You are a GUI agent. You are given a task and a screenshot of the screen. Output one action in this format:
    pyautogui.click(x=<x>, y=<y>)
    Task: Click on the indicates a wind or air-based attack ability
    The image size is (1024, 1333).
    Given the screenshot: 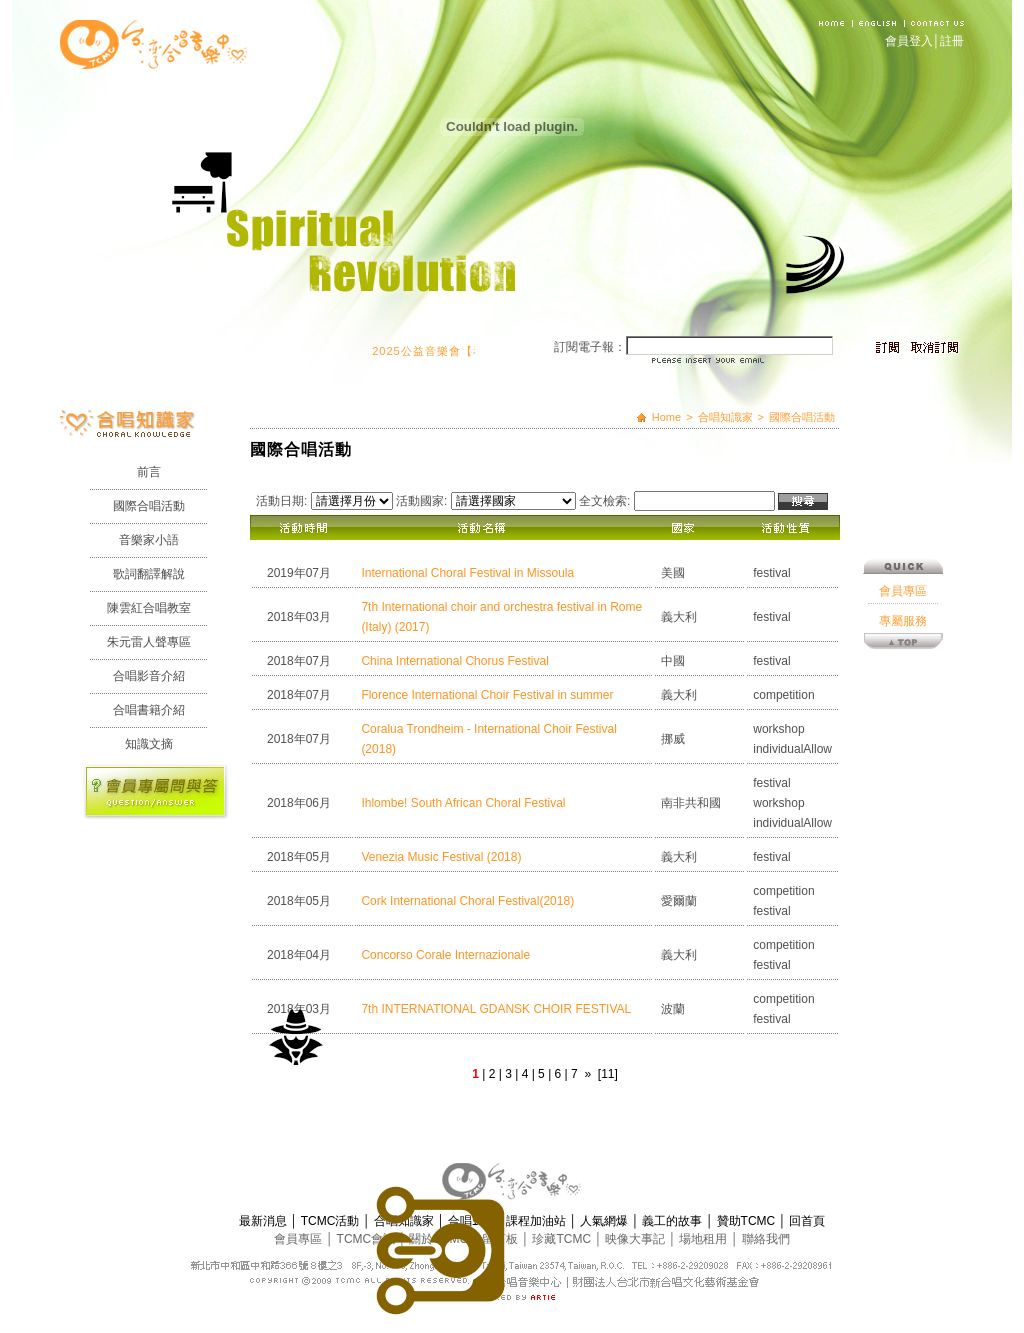 What is the action you would take?
    pyautogui.click(x=815, y=265)
    